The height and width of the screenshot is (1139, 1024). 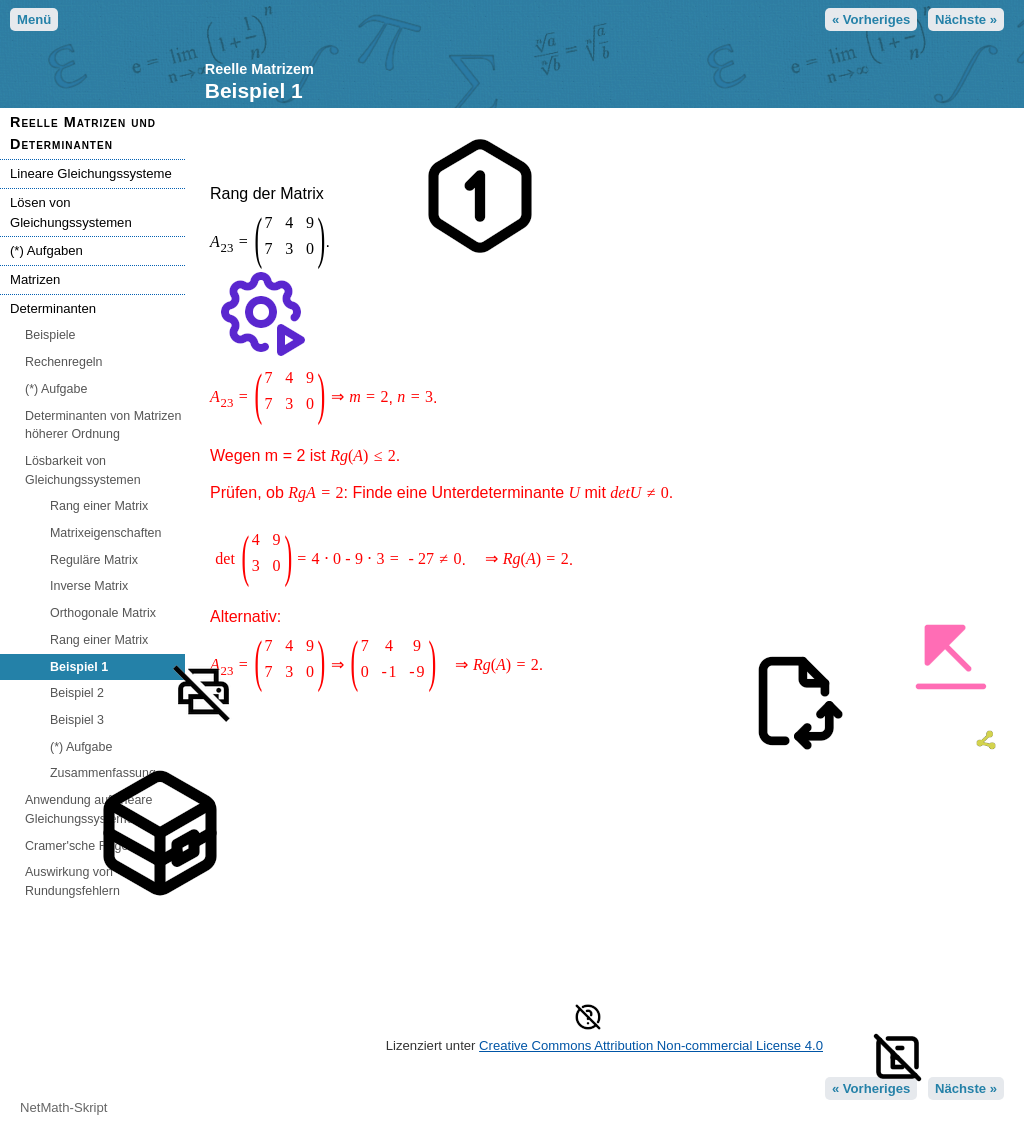 I want to click on navigate to the top-left or beginning of content, so click(x=948, y=657).